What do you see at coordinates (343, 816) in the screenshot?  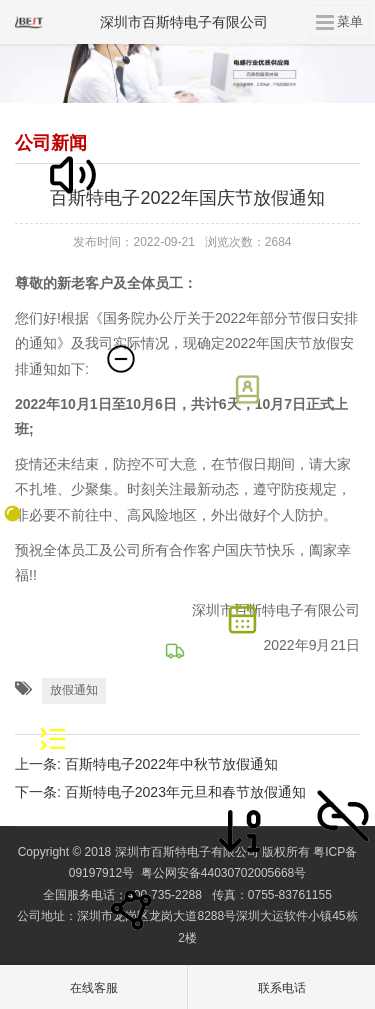 I see `unlink or disconnect items` at bounding box center [343, 816].